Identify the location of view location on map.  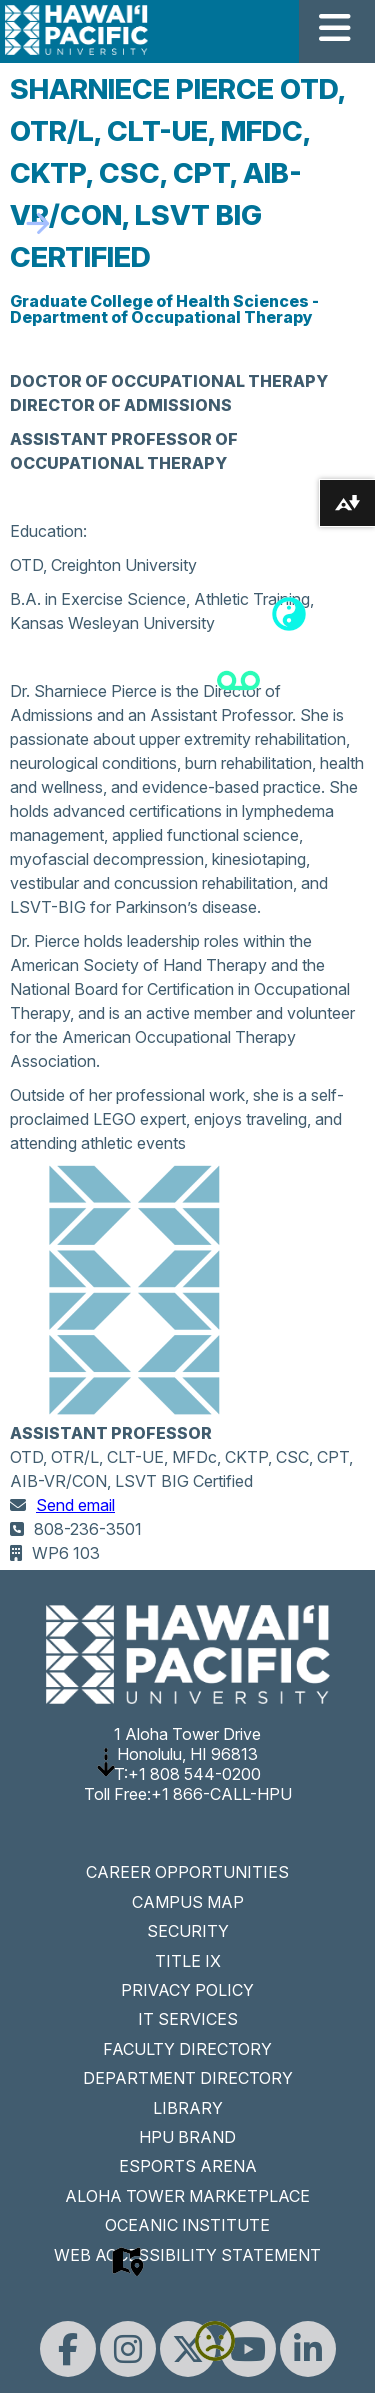
(126, 2260).